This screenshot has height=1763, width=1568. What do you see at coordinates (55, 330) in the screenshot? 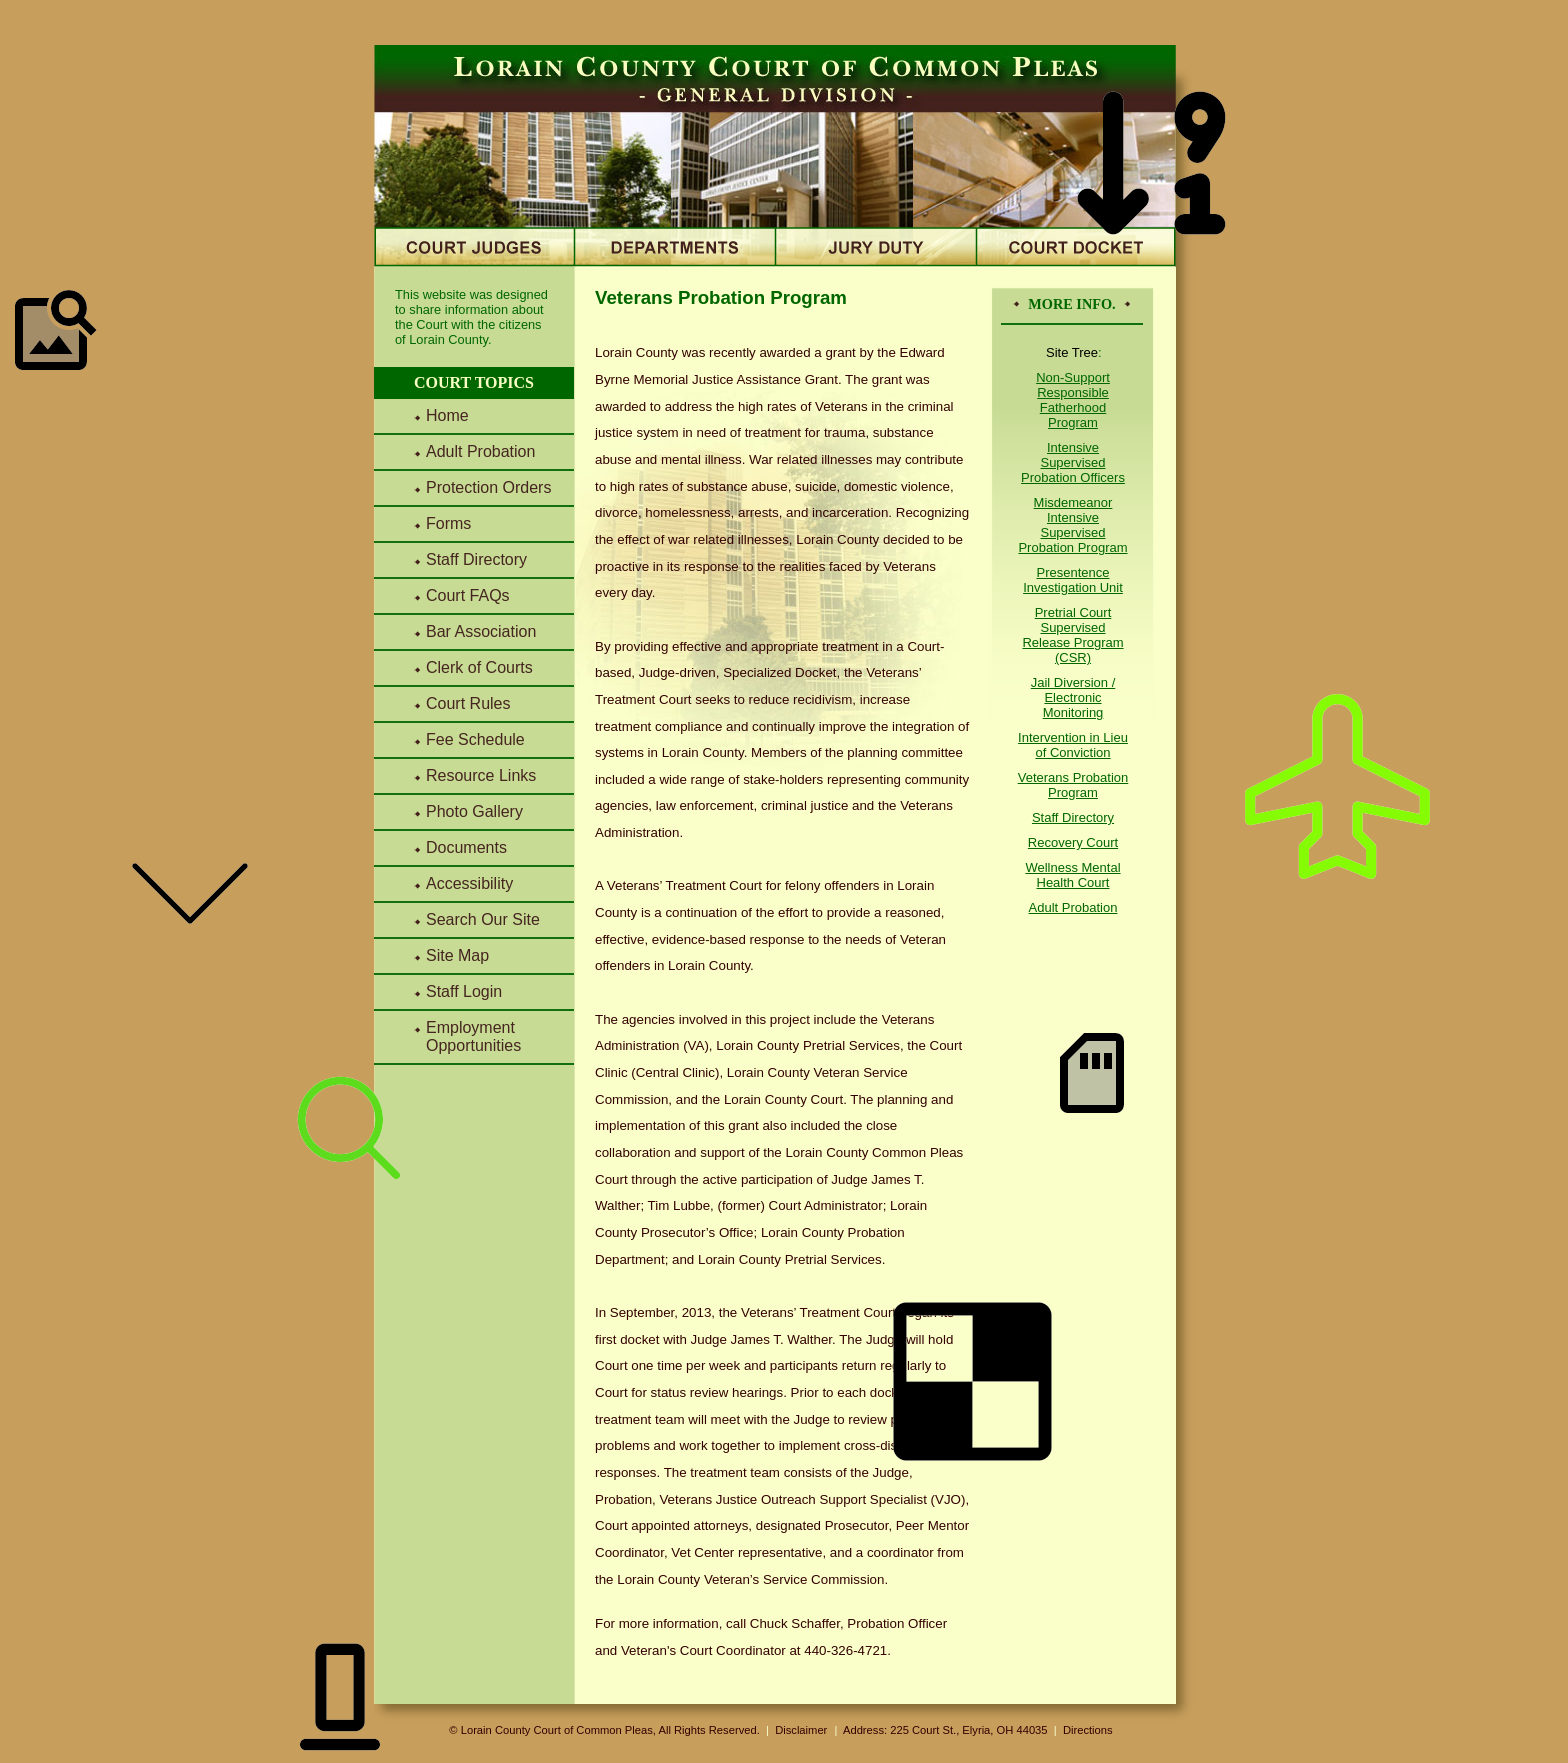
I see `search for images or photos` at bounding box center [55, 330].